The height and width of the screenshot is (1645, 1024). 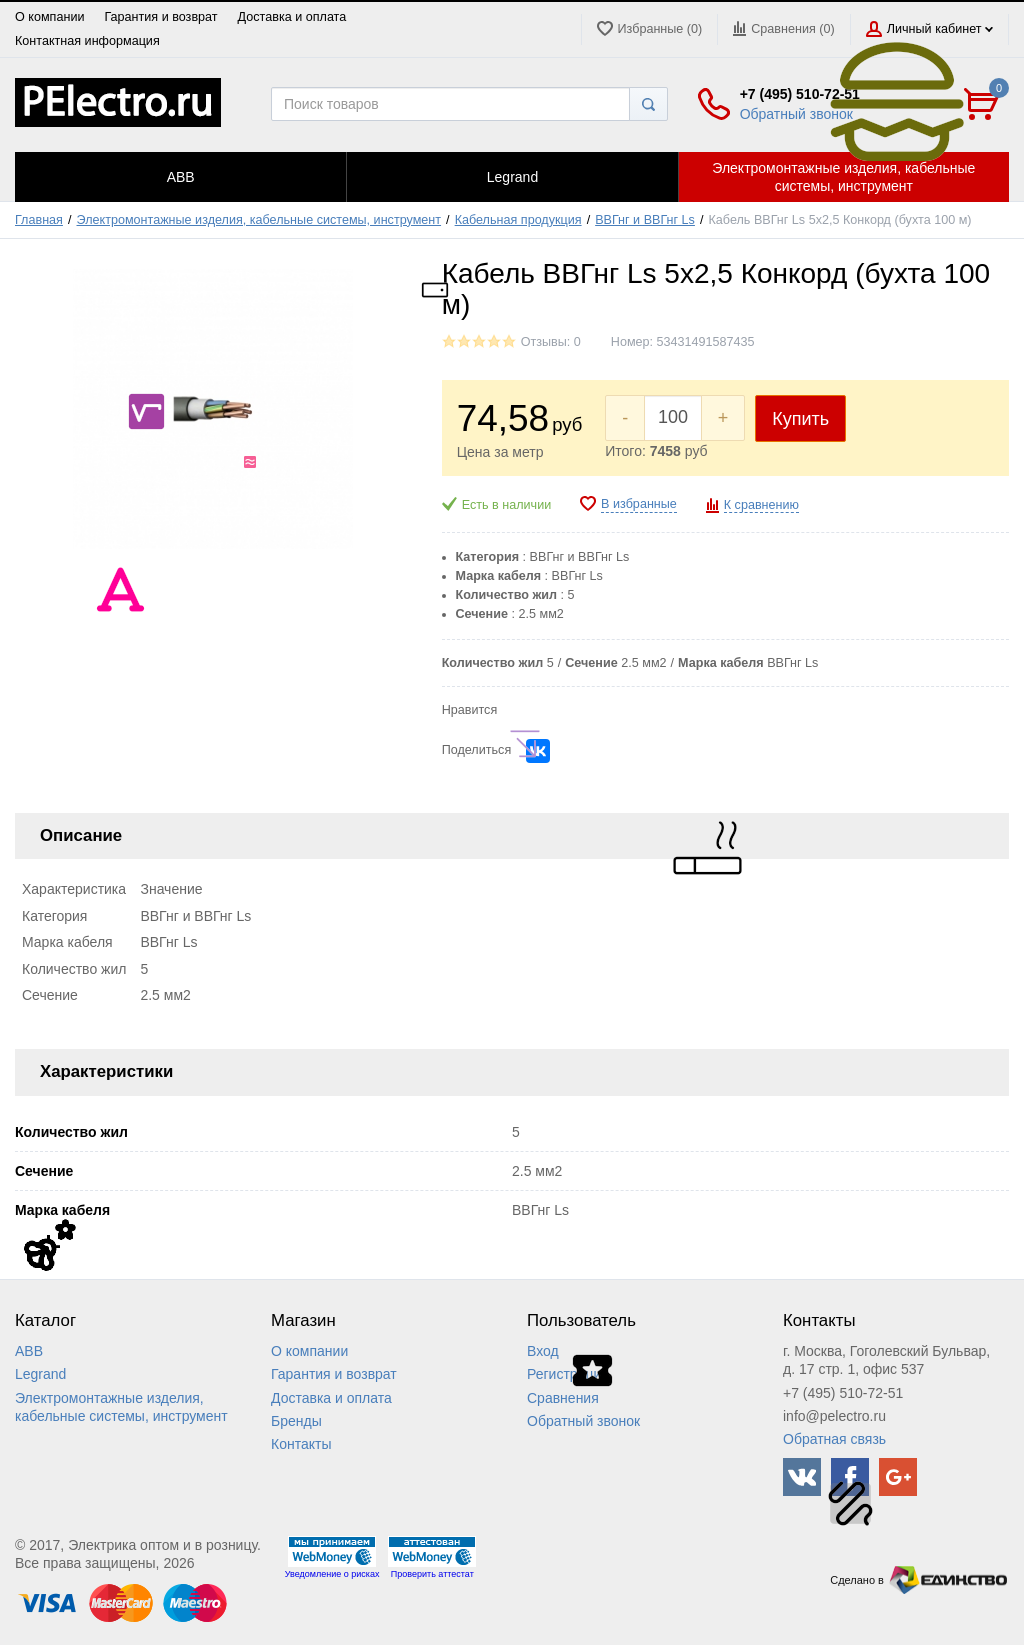 I want to click on indicates a designated smoking area, so click(x=707, y=855).